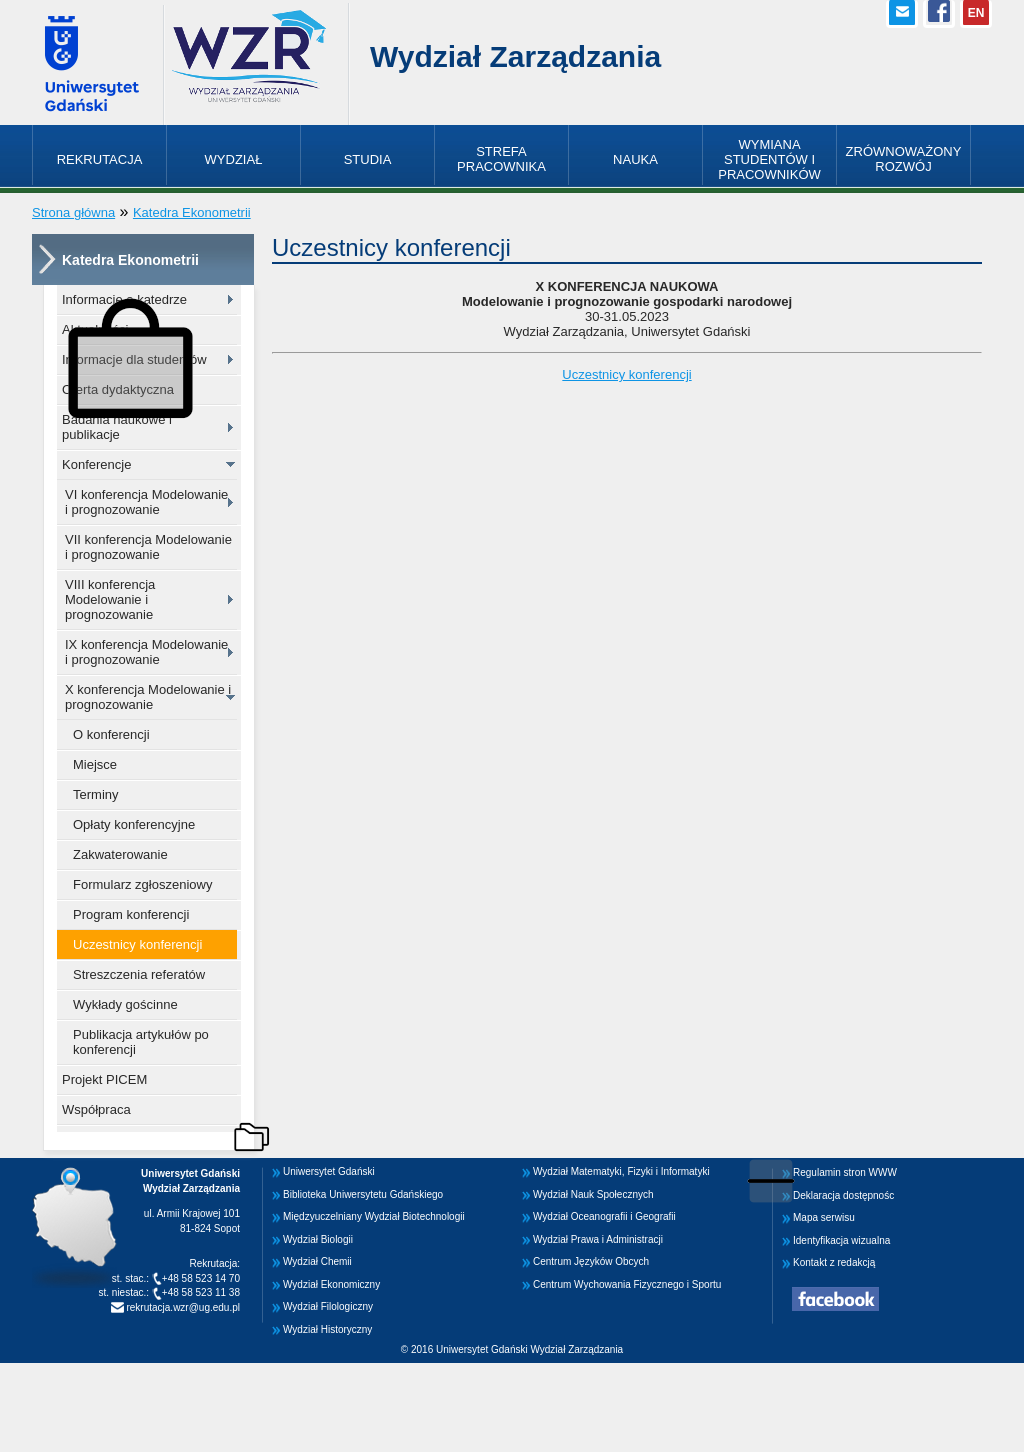  What do you see at coordinates (251, 1137) in the screenshot?
I see `browse all folders` at bounding box center [251, 1137].